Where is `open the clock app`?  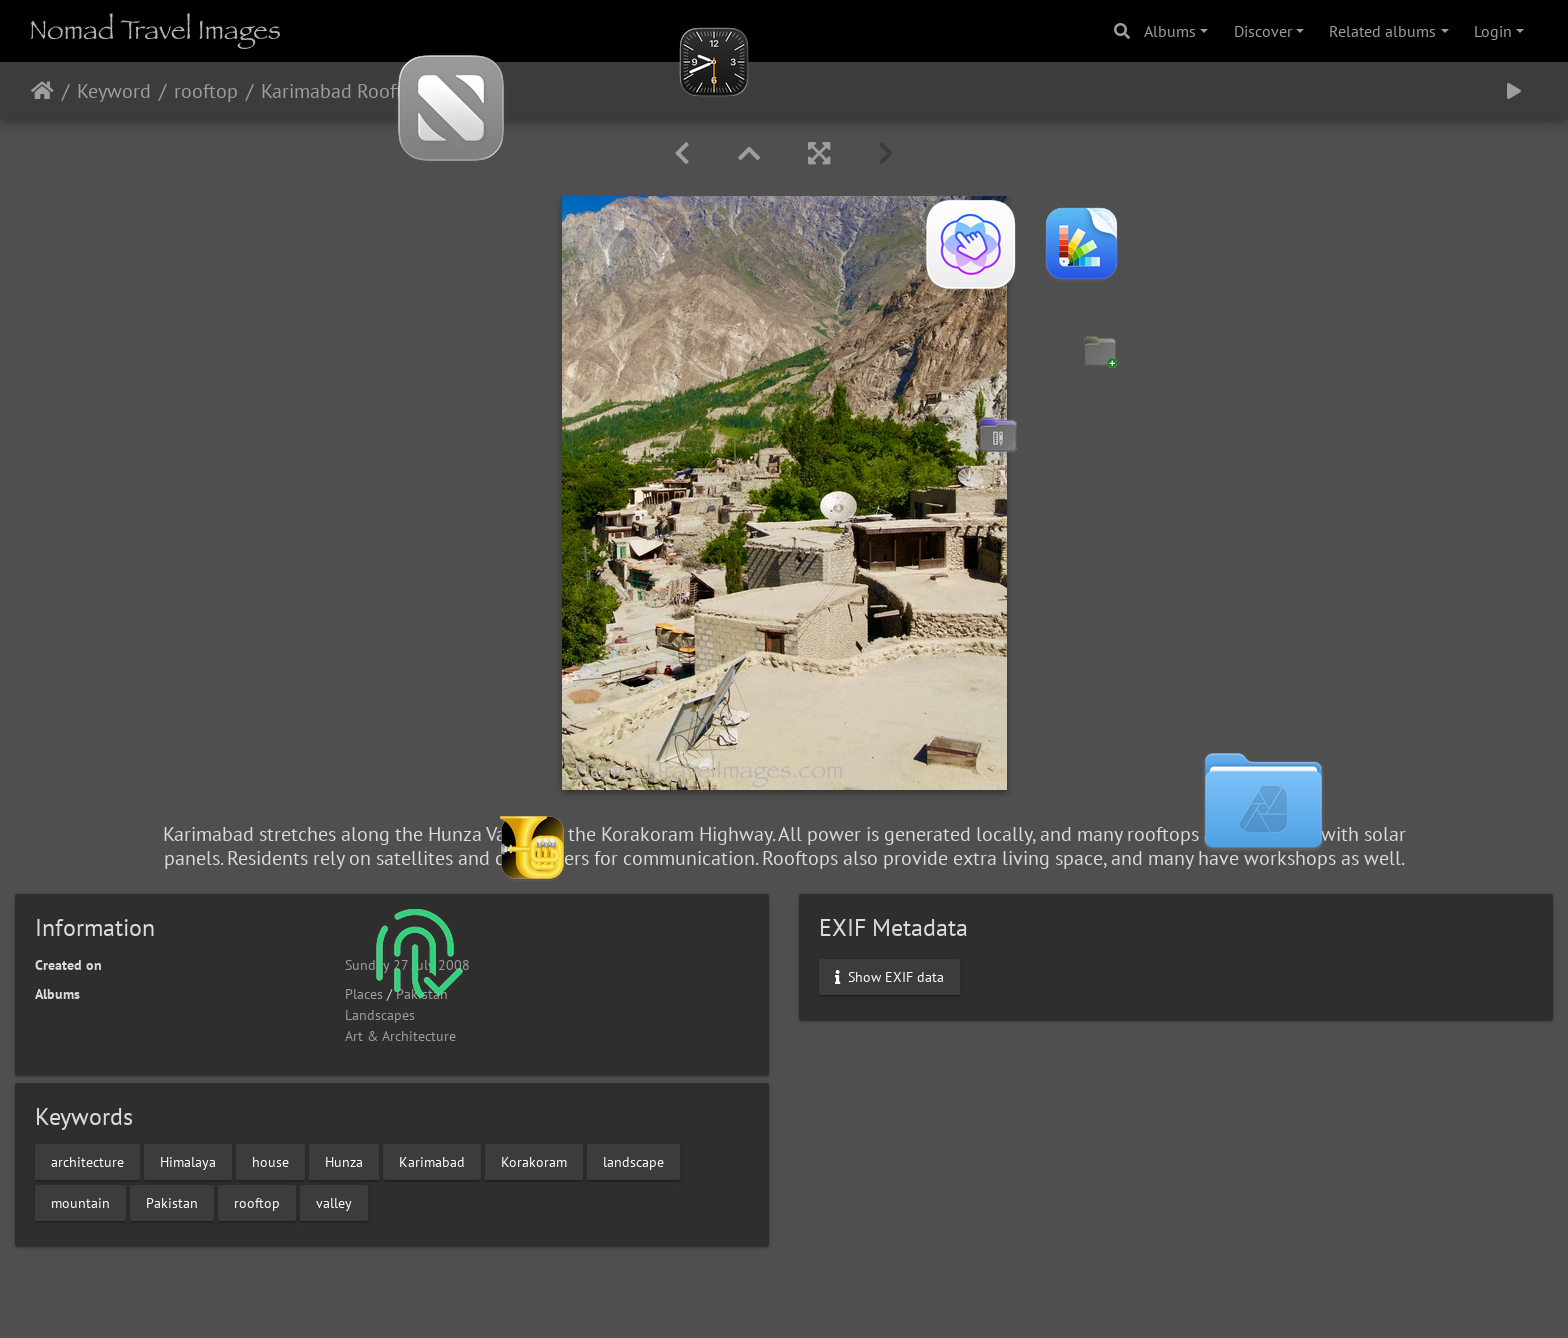 open the clock app is located at coordinates (714, 62).